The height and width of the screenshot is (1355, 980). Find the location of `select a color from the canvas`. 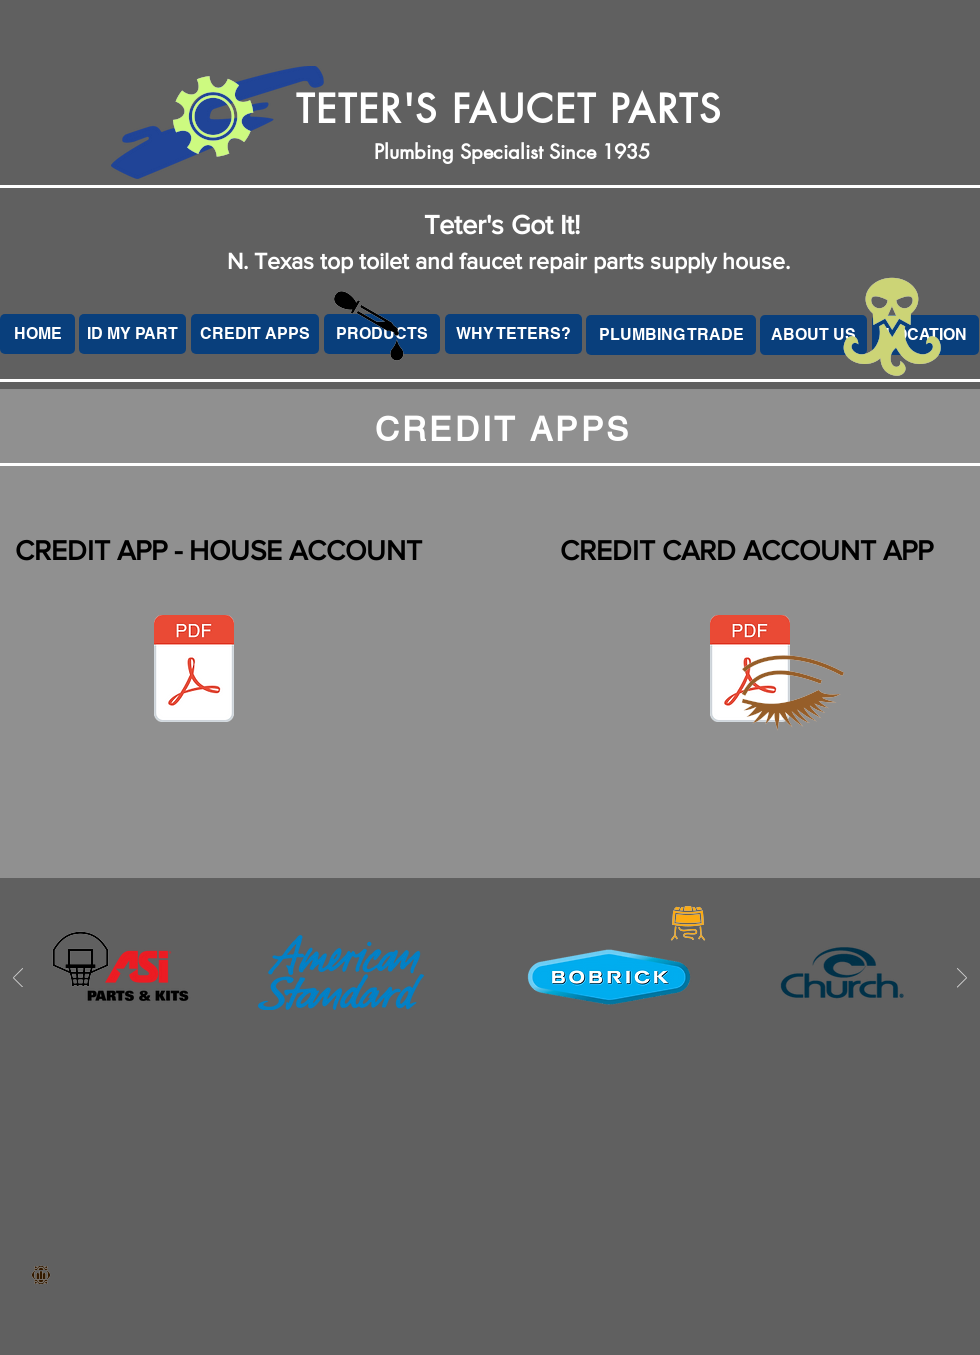

select a color from the canvas is located at coordinates (368, 325).